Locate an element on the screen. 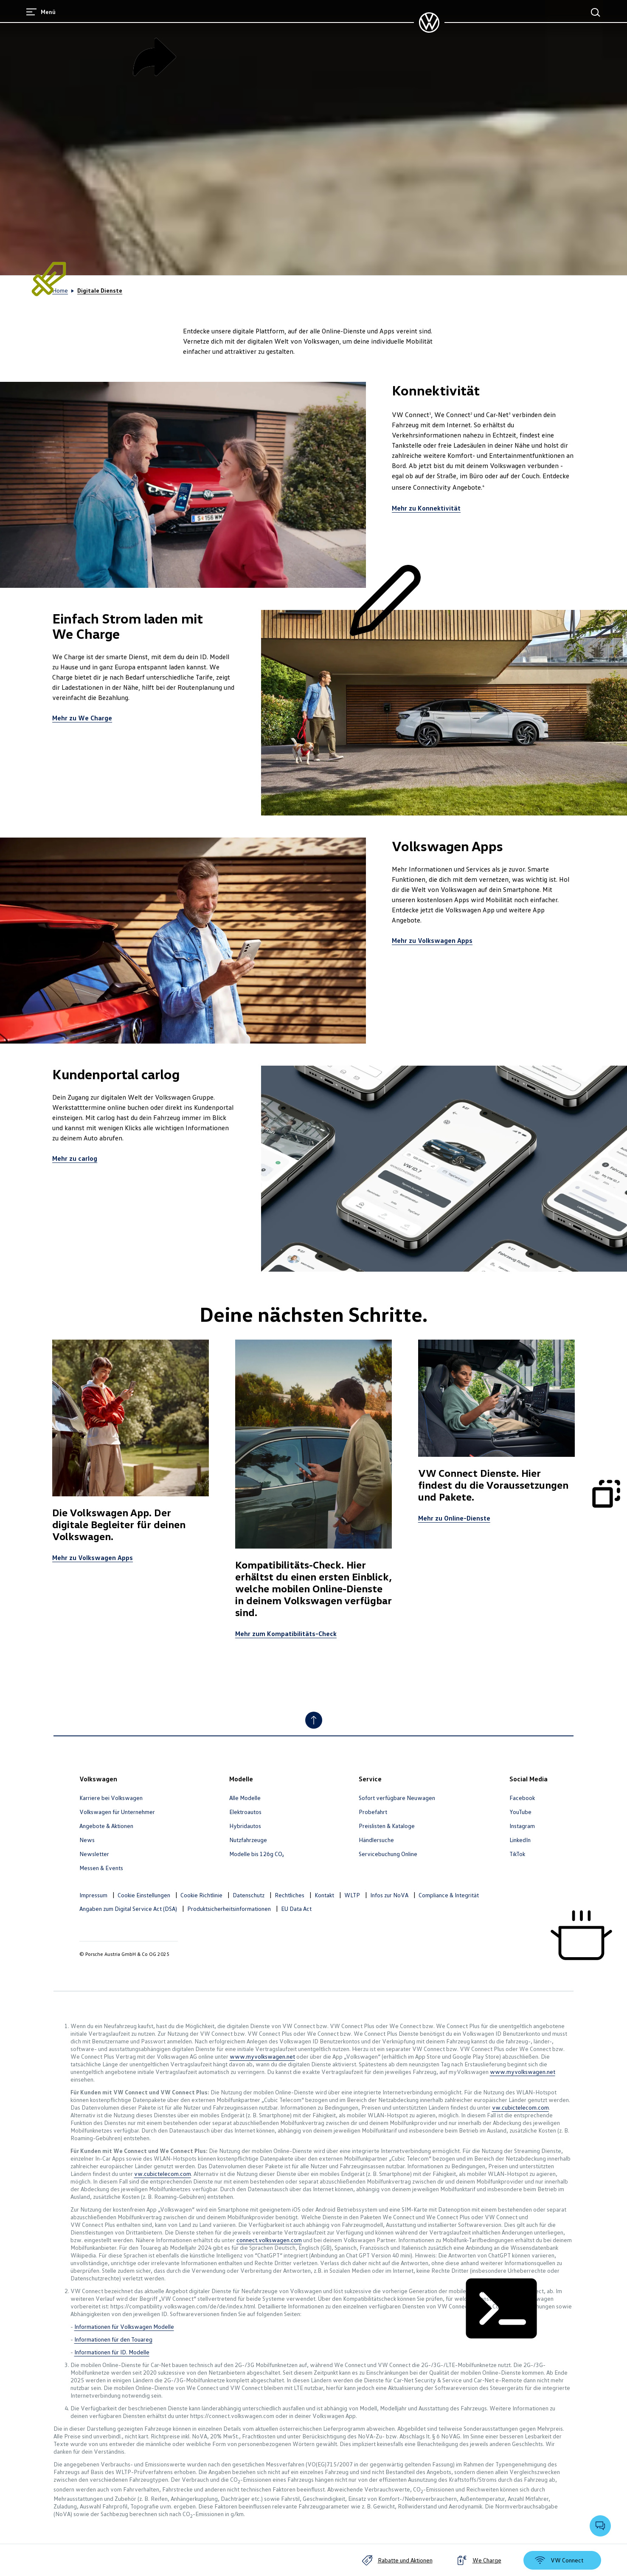  open command line terminal is located at coordinates (501, 2308).